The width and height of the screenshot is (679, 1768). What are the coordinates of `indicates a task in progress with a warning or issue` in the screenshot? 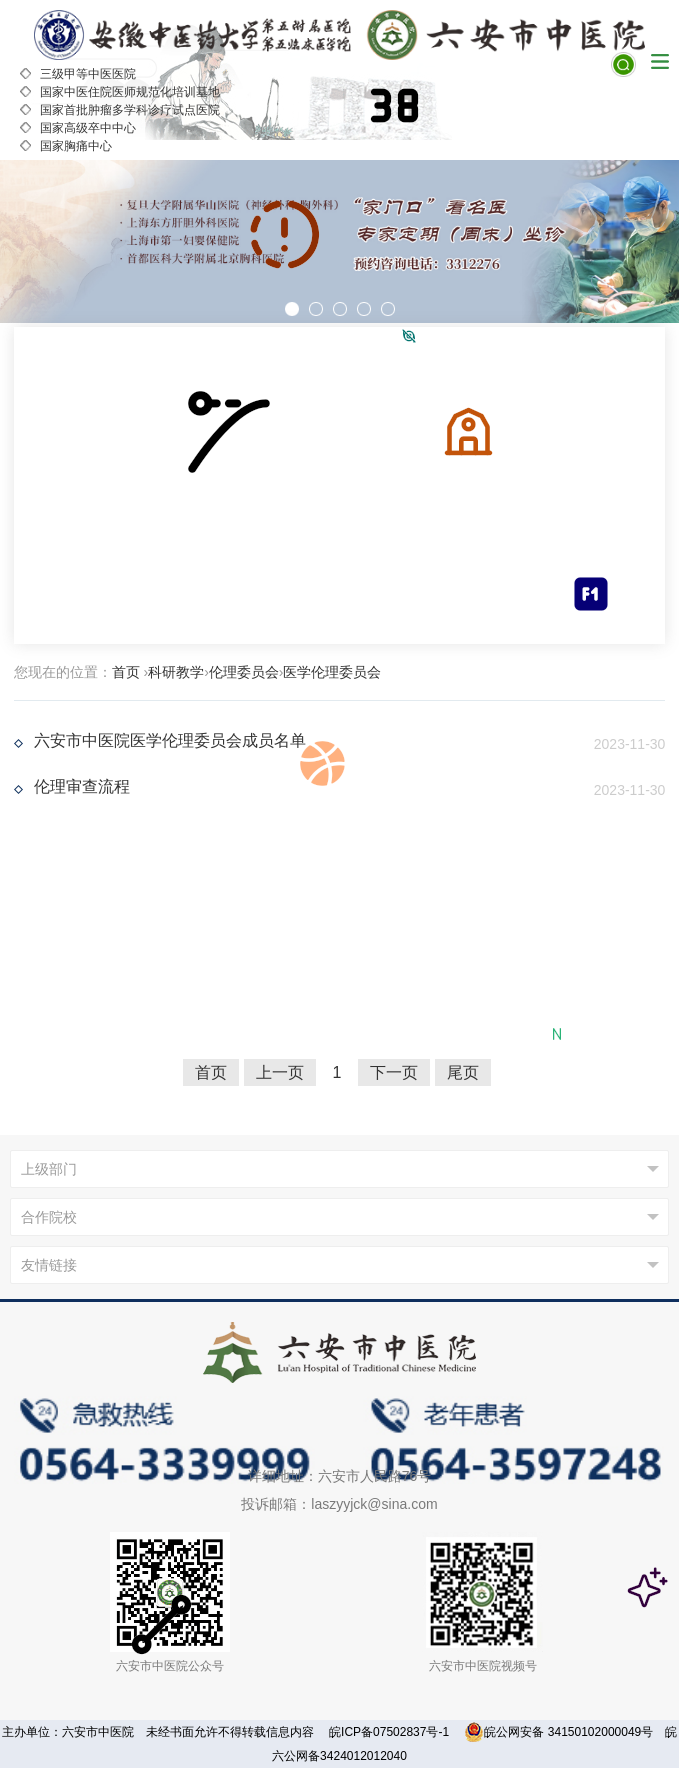 It's located at (284, 234).